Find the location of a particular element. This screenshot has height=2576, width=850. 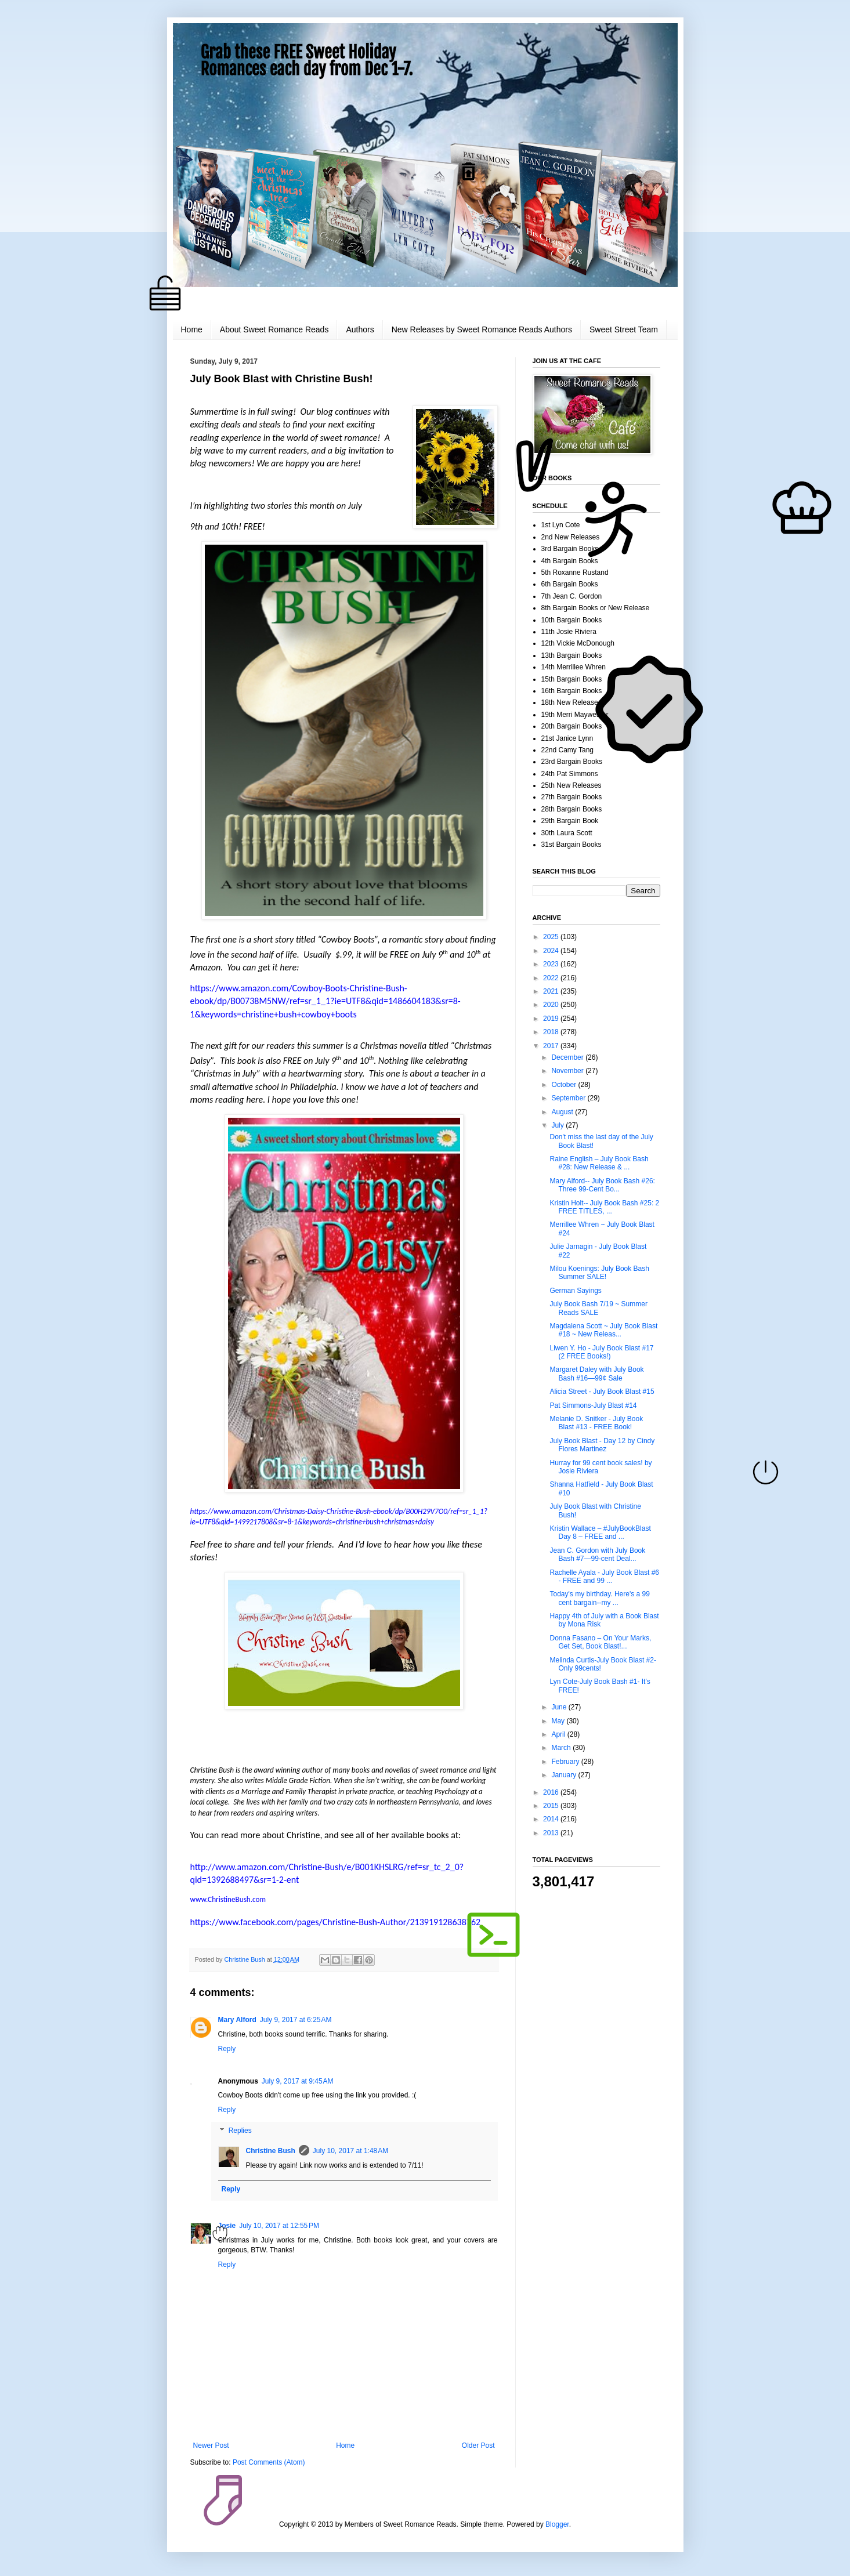

indicates verified or authenticated status is located at coordinates (649, 709).